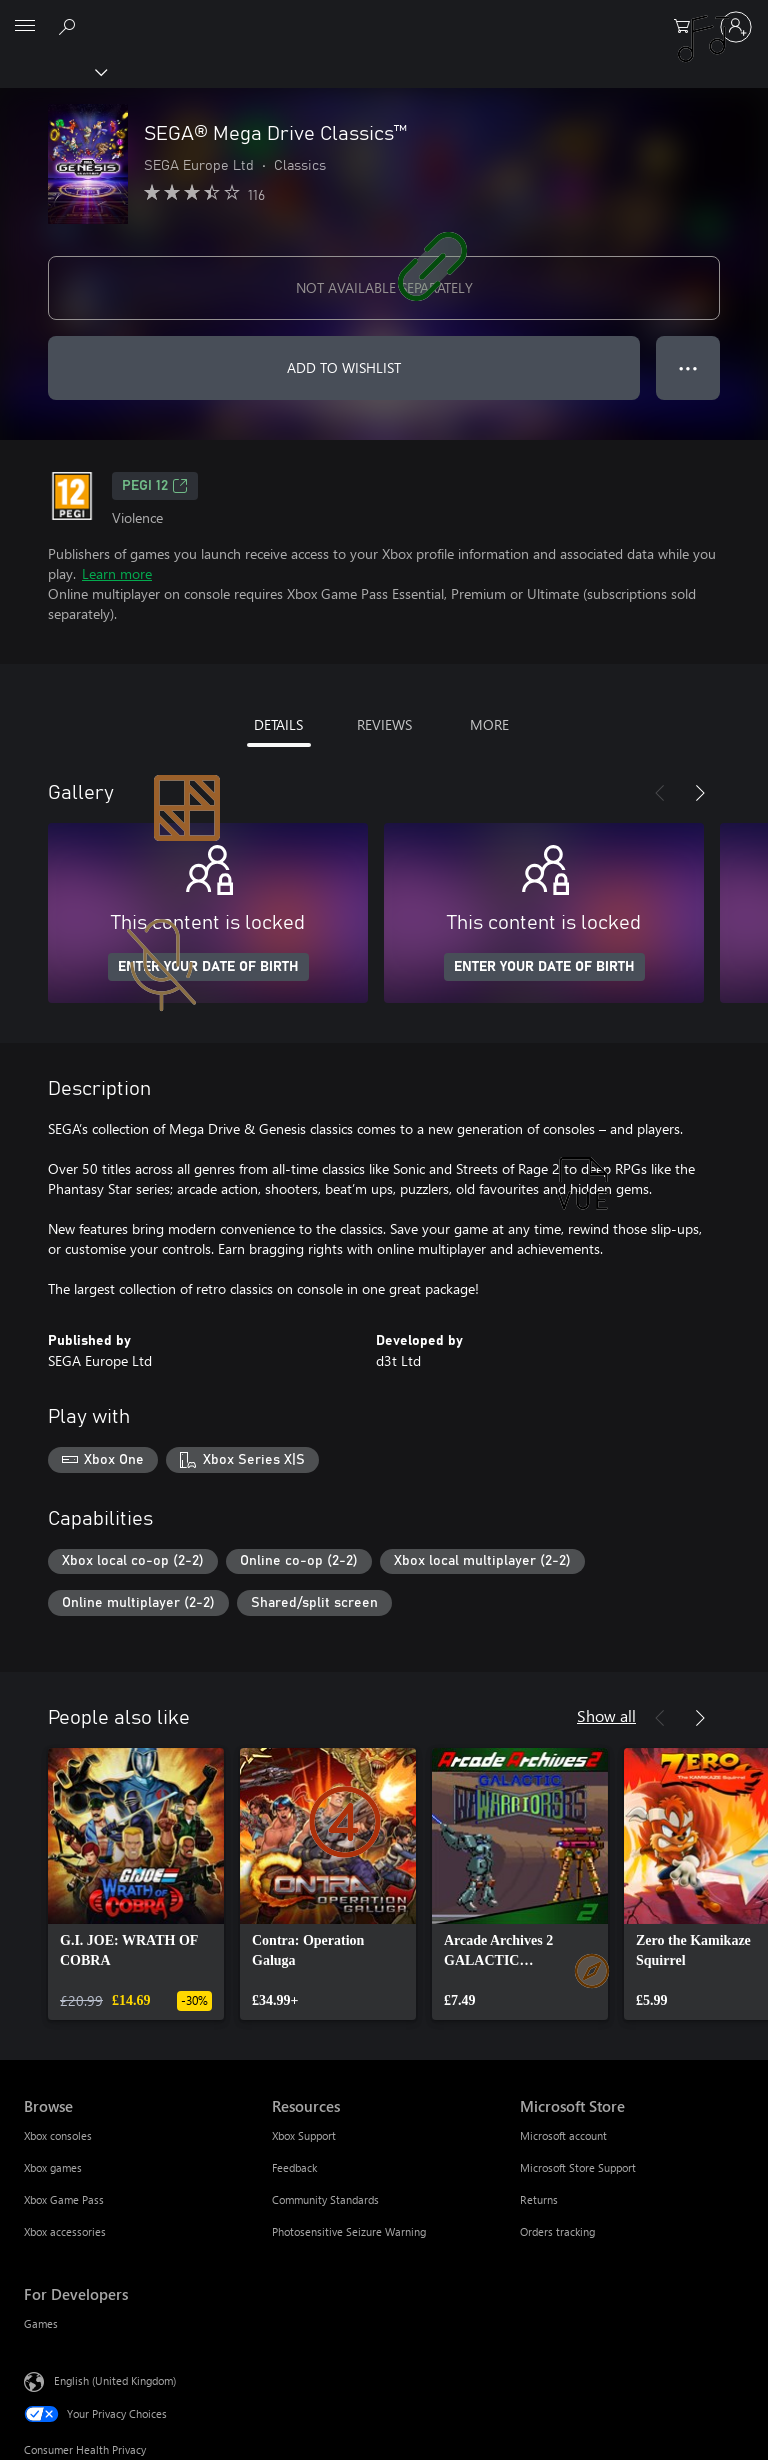 This screenshot has width=768, height=2460. Describe the element at coordinates (161, 963) in the screenshot. I see `mute your microphone` at that location.